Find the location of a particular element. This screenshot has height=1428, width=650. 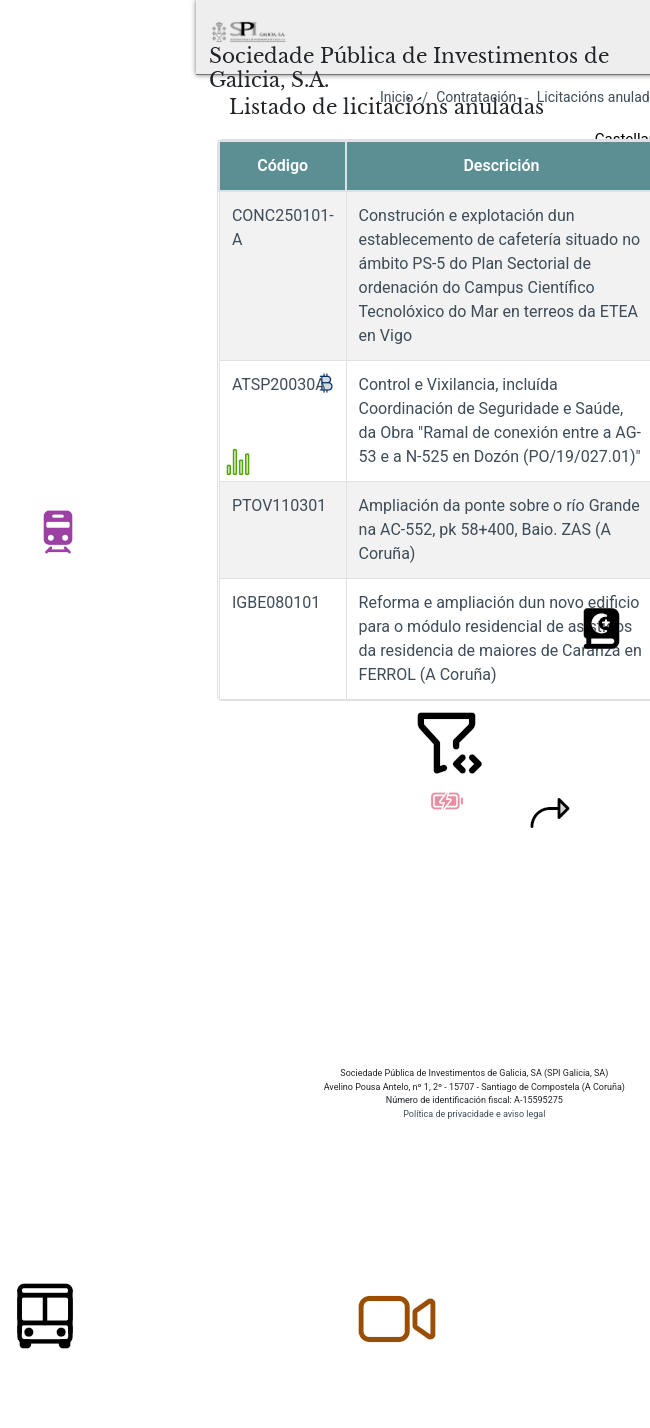

view subway or metro transit options is located at coordinates (58, 532).